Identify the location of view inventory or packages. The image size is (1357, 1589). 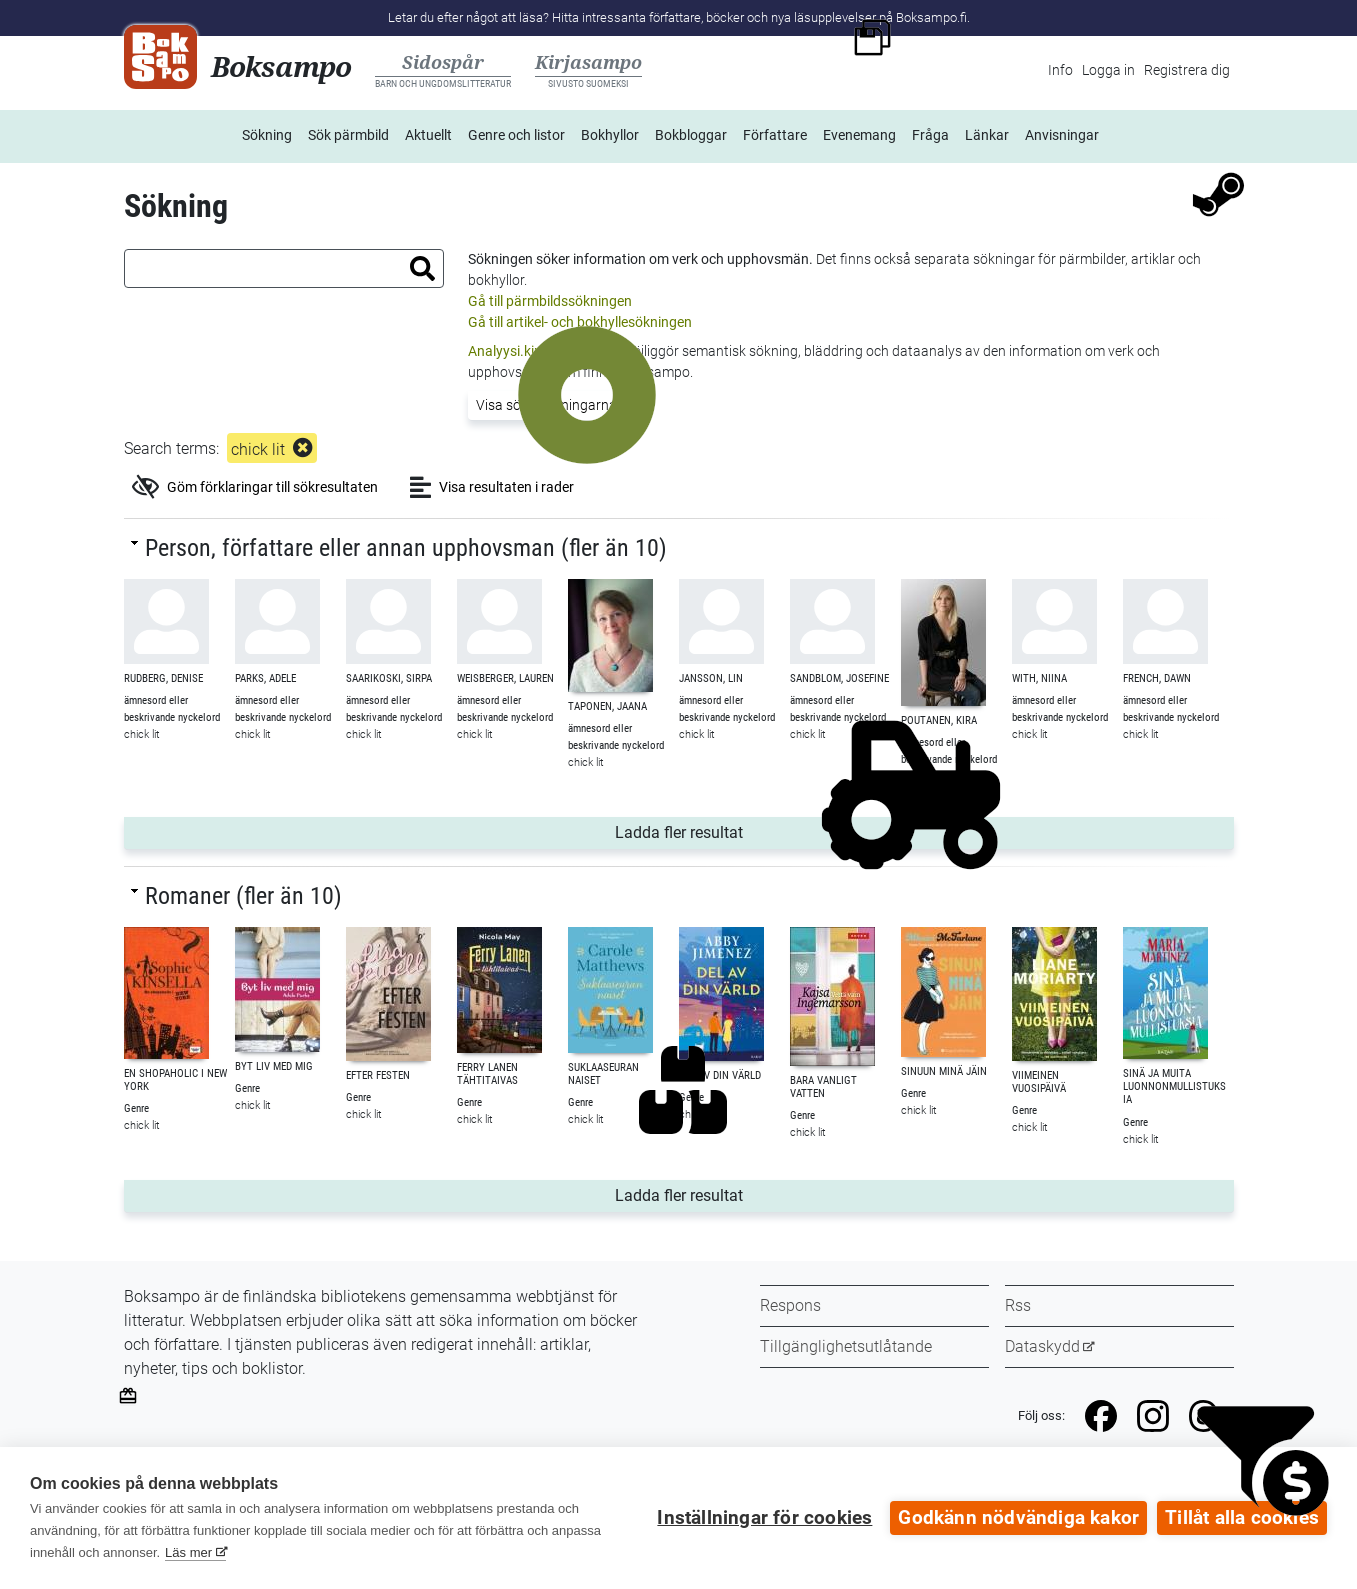
(683, 1090).